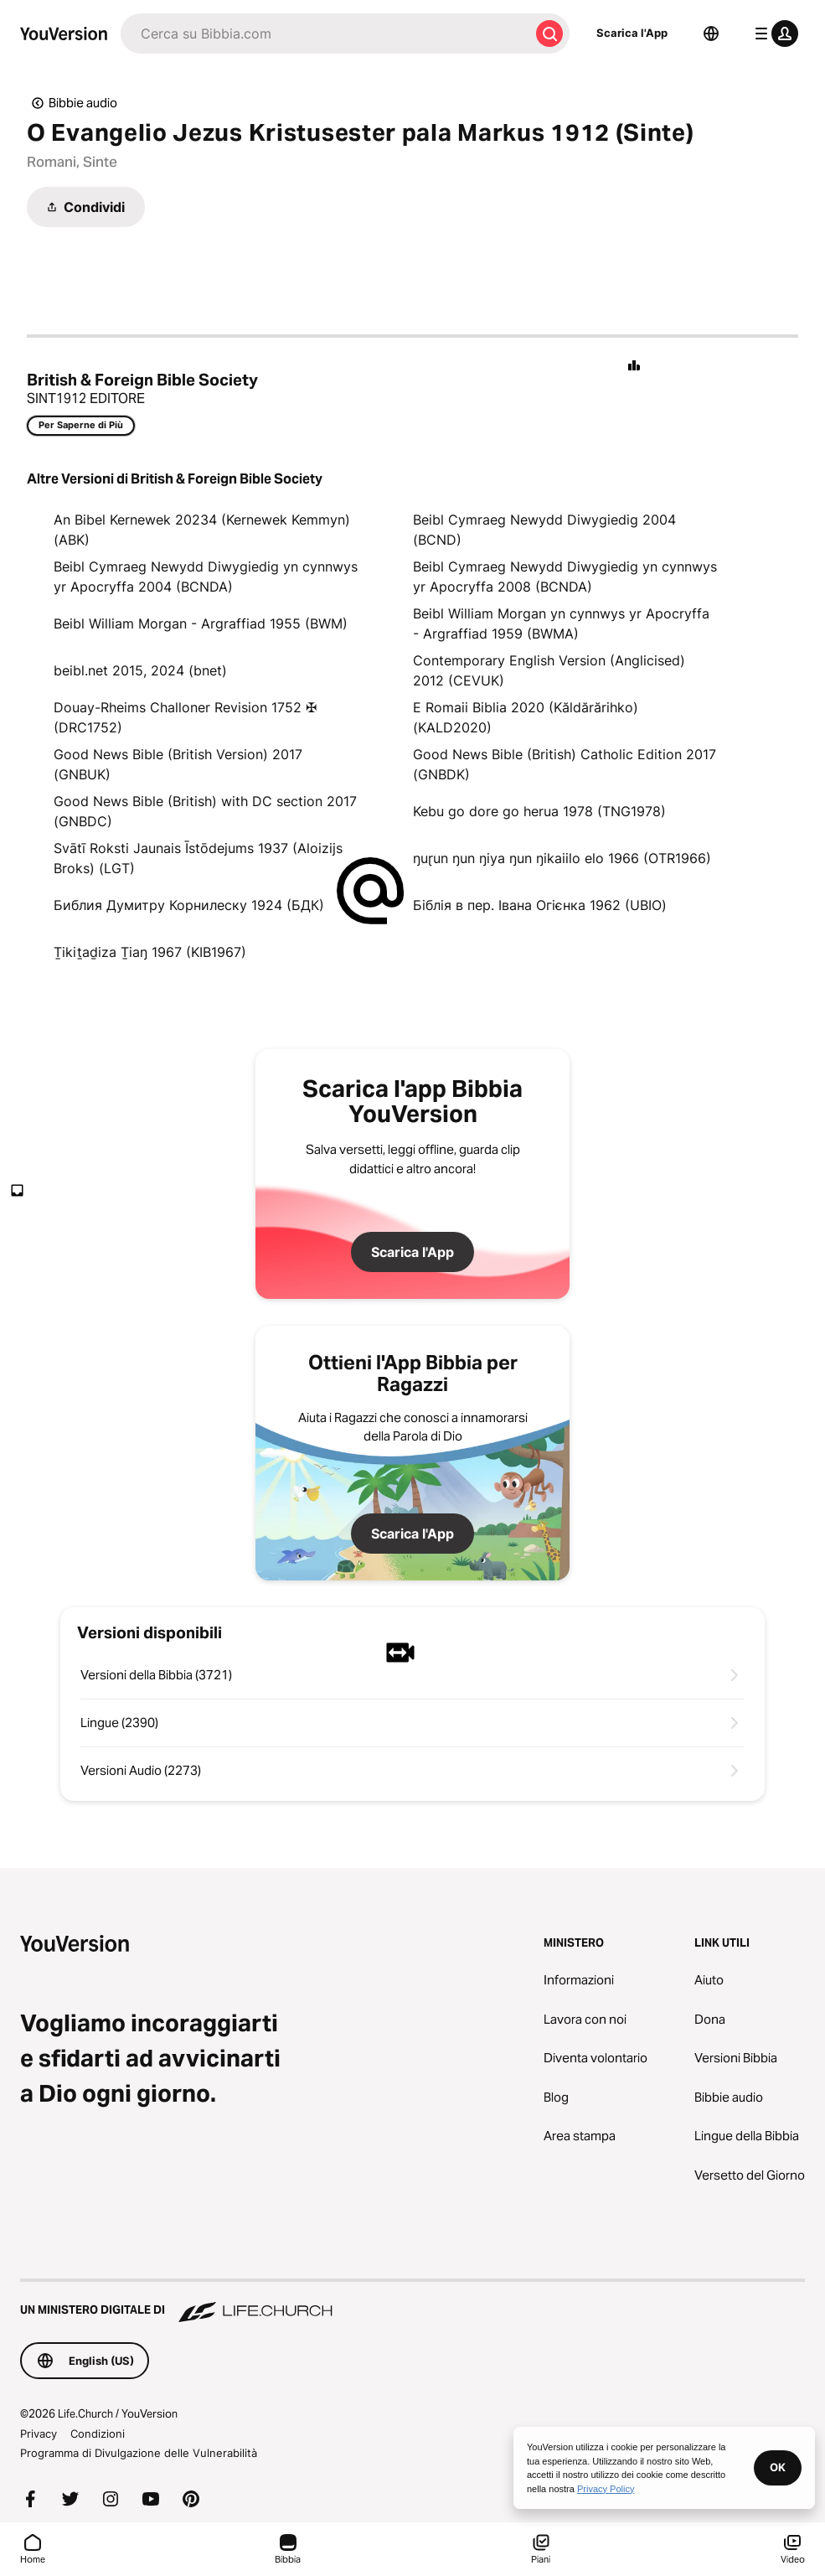 This screenshot has width=825, height=2576. I want to click on enter or view email address, so click(370, 891).